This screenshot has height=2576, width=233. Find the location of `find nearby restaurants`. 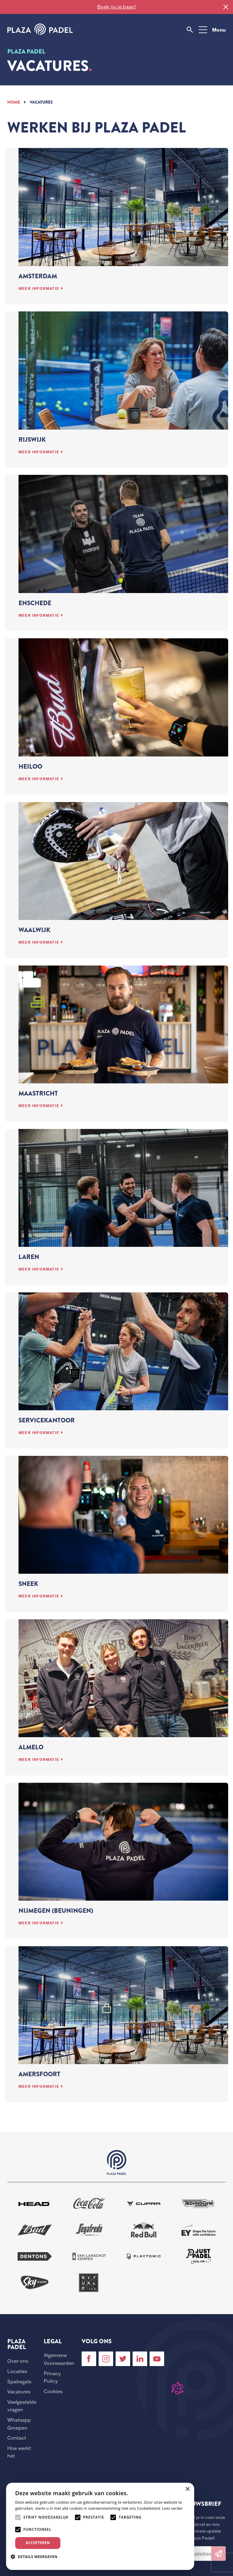

find nearby restaurants is located at coordinates (187, 1320).